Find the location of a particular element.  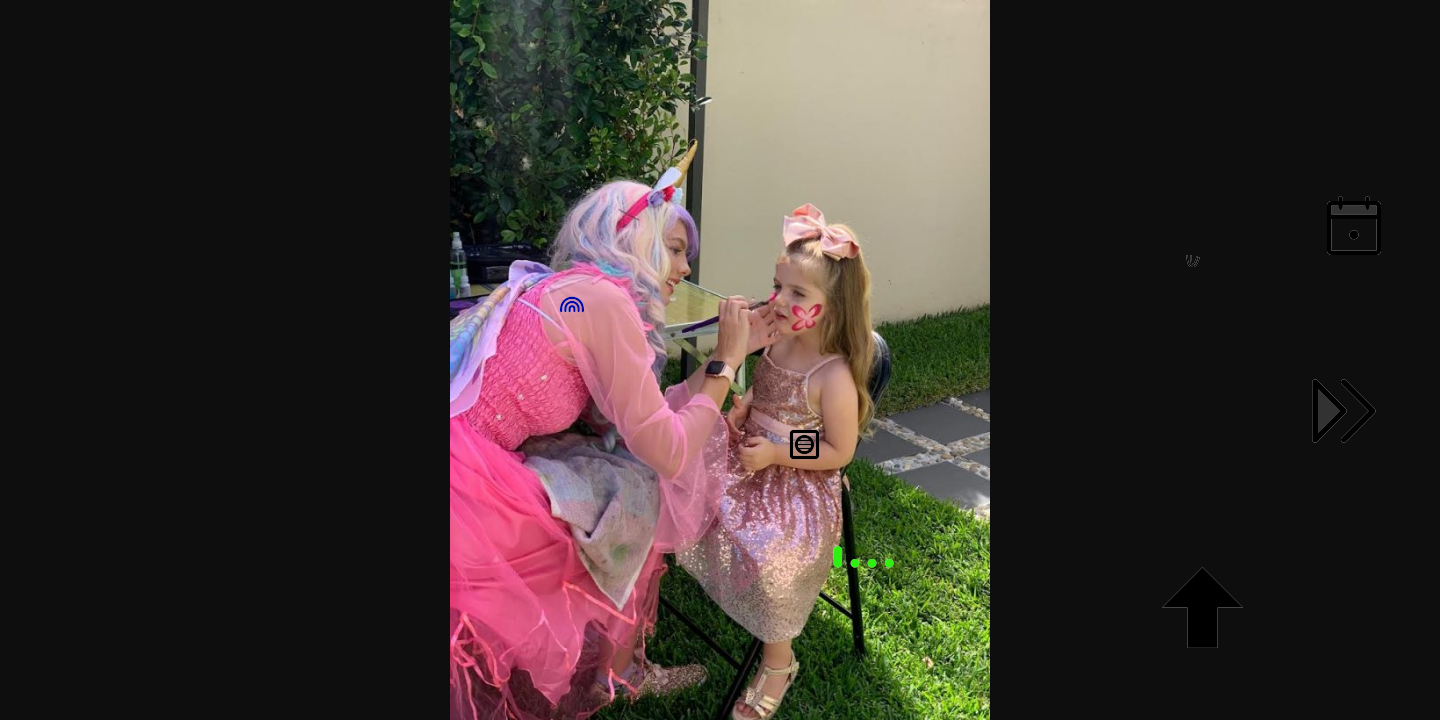

access heating and cooling controls is located at coordinates (804, 444).